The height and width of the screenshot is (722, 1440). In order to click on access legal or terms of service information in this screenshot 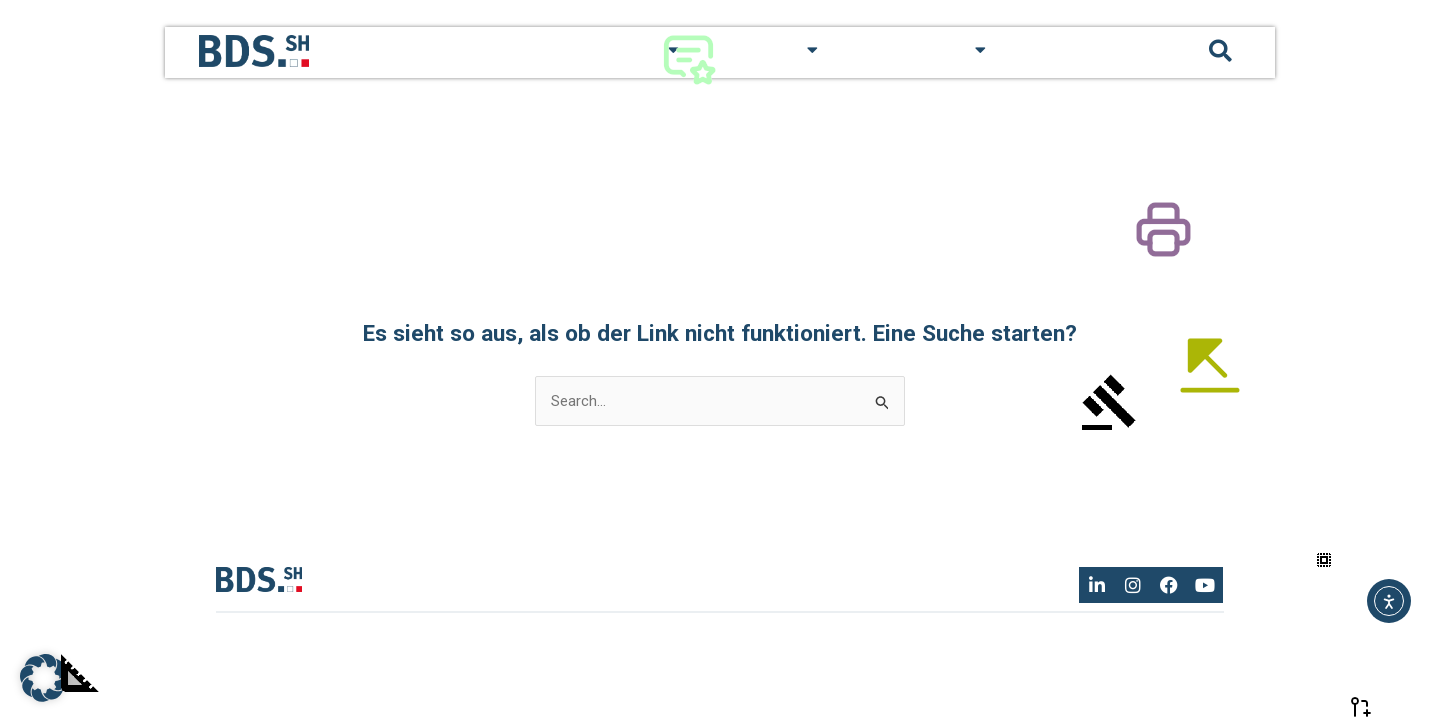, I will do `click(1110, 402)`.